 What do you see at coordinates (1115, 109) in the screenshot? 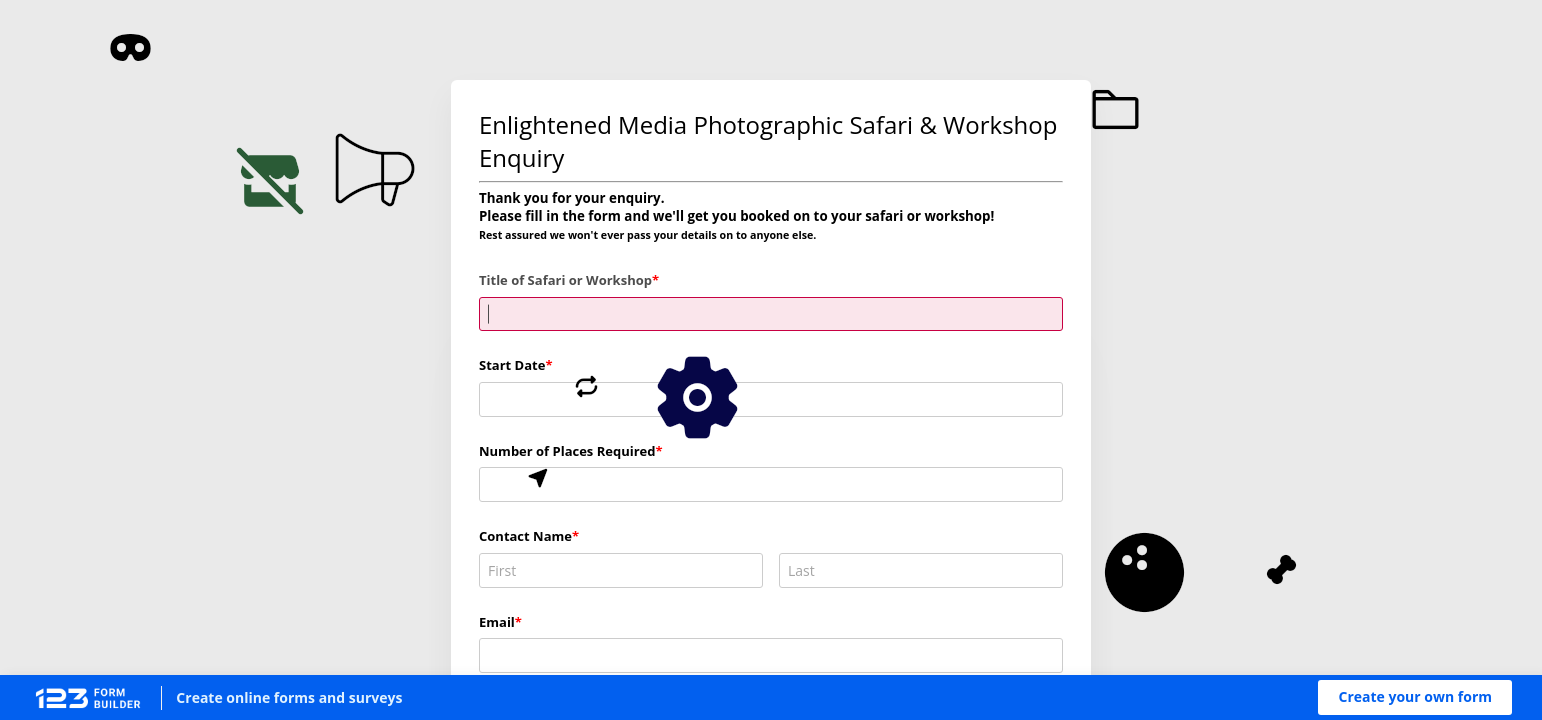
I see `open folder to view files` at bounding box center [1115, 109].